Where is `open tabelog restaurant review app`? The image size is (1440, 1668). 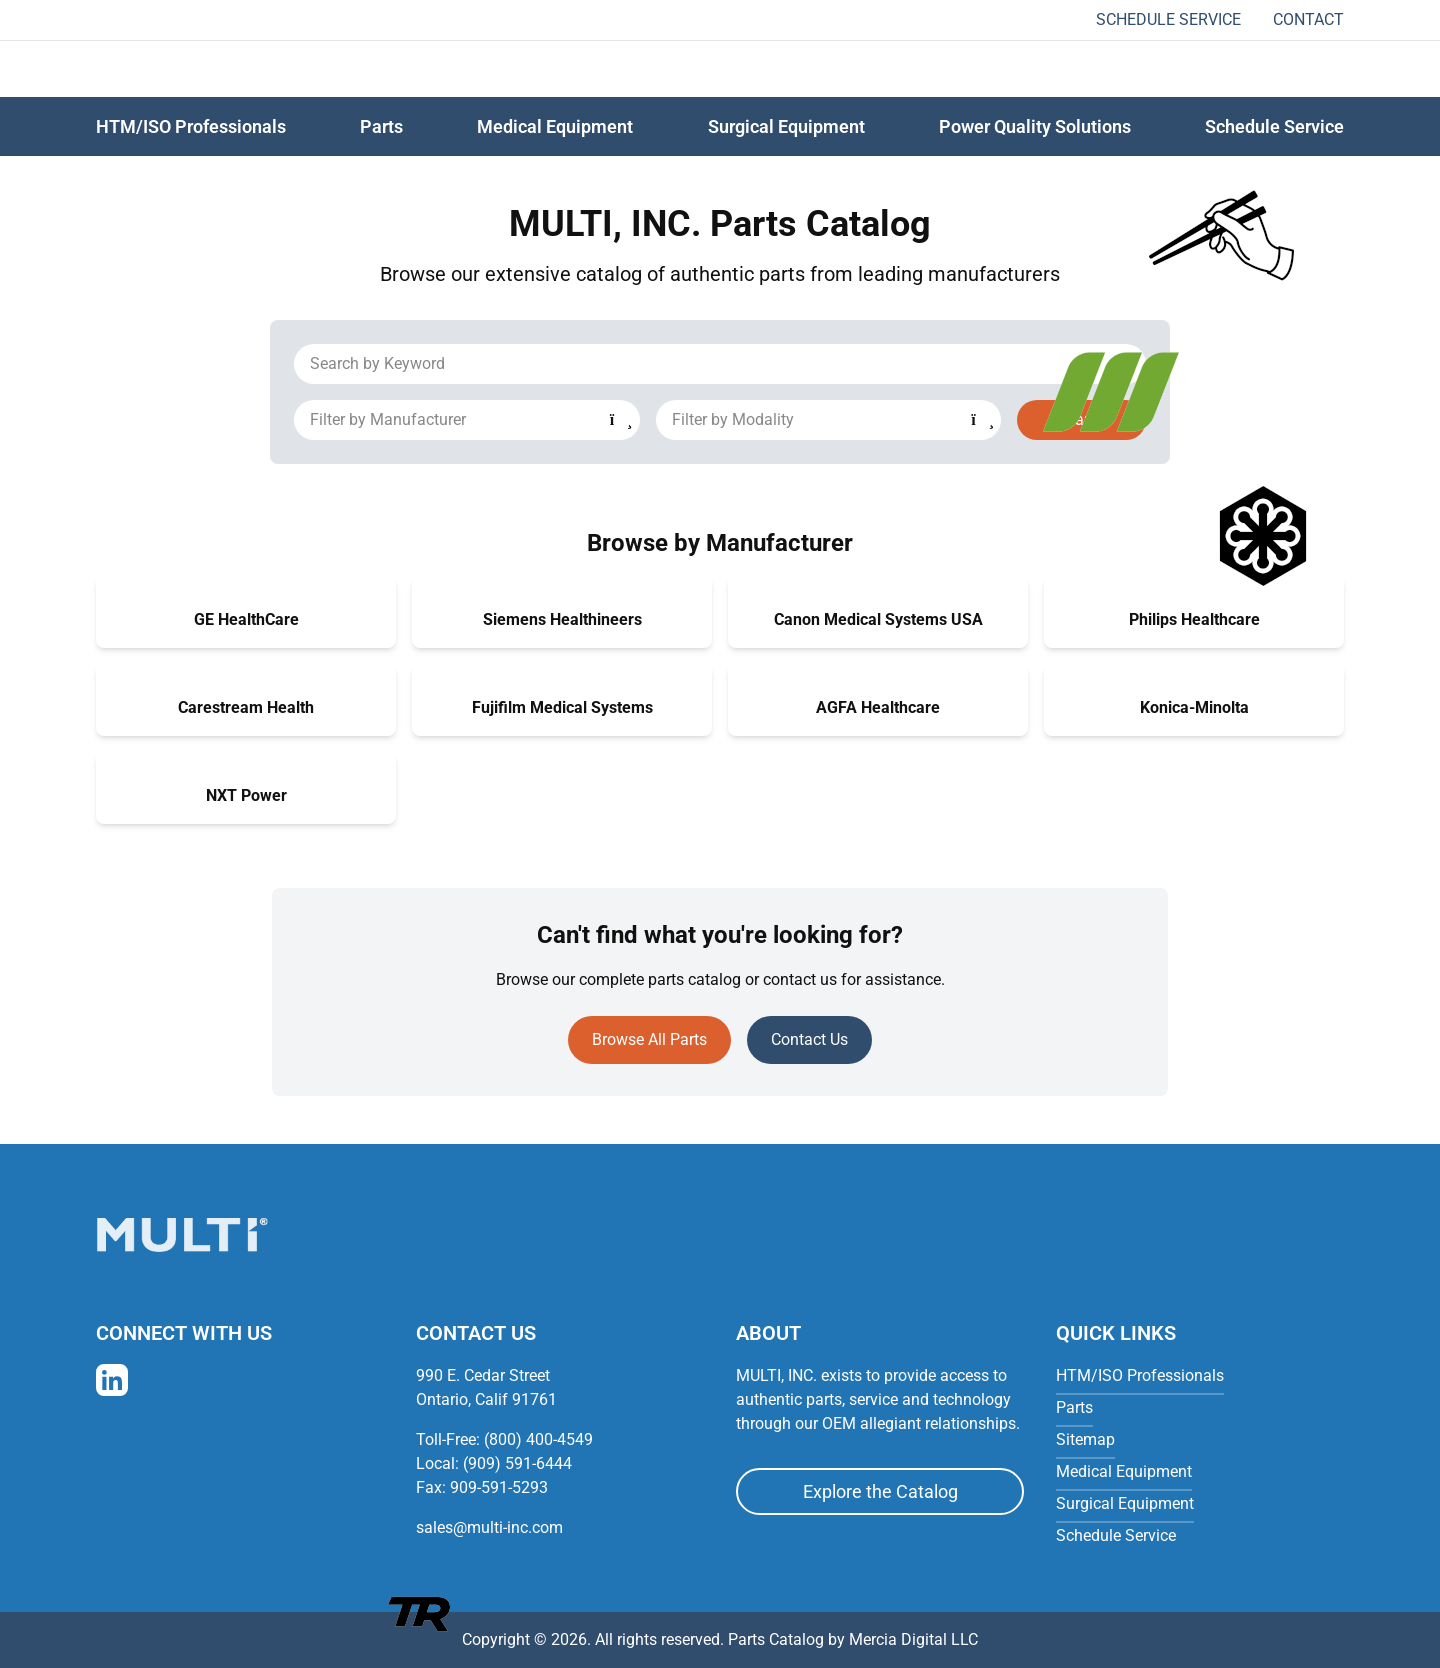 open tabelog restaurant review app is located at coordinates (1221, 235).